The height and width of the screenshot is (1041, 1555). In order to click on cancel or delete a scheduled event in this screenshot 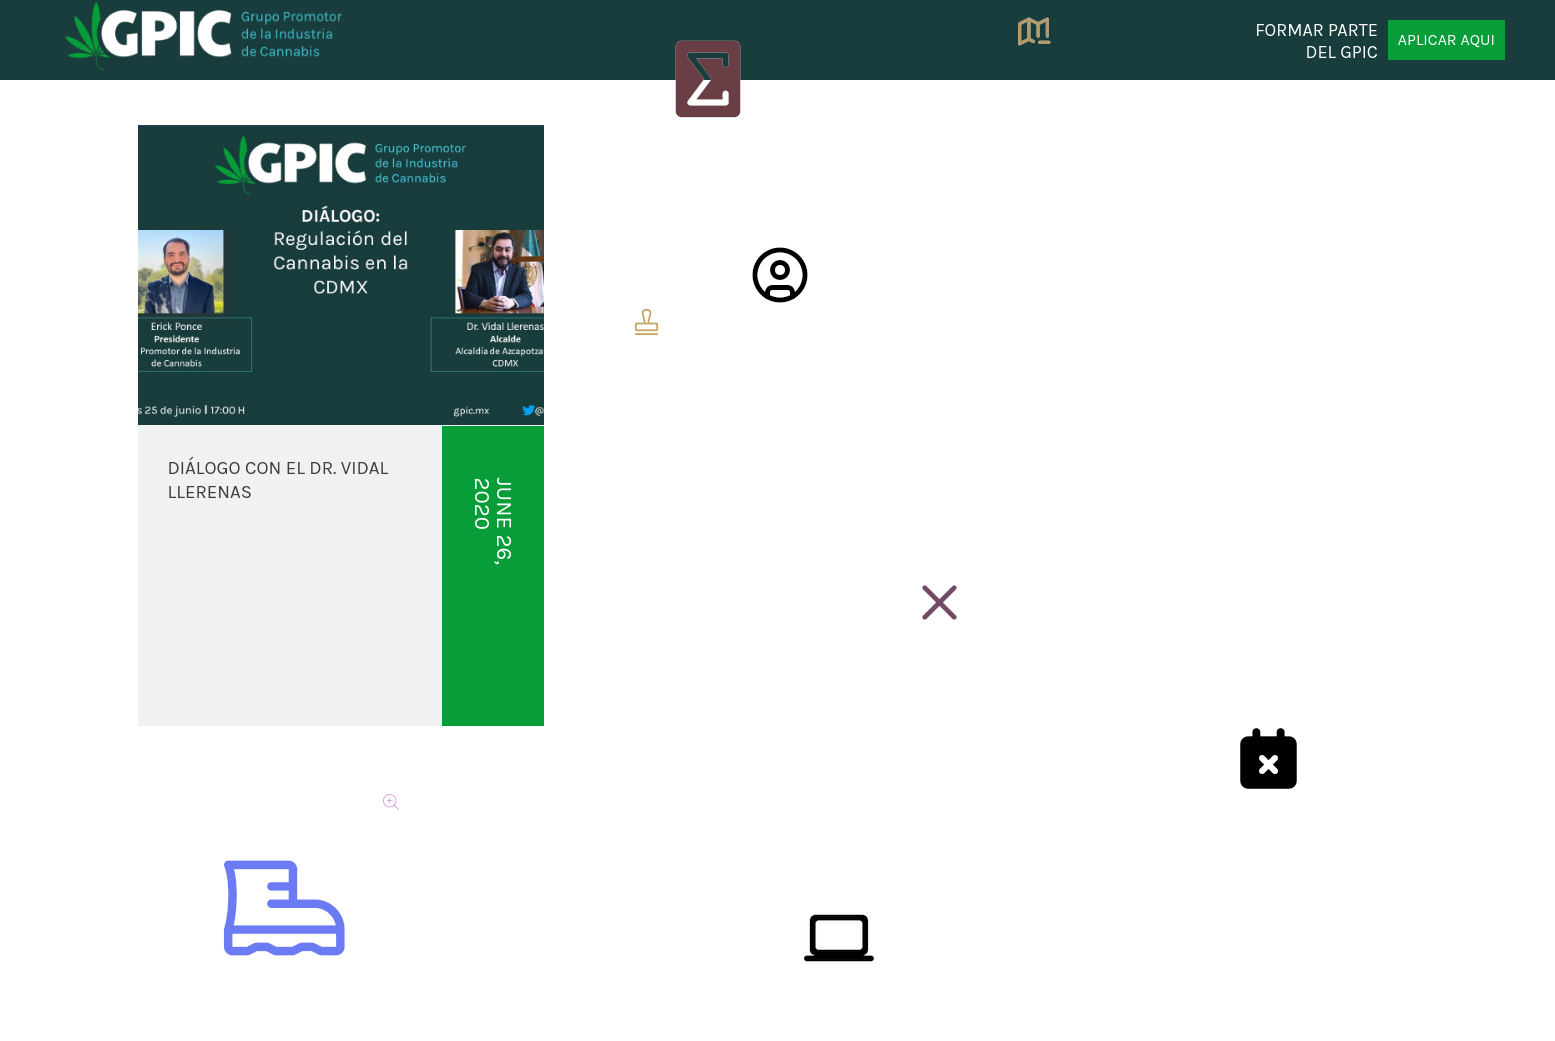, I will do `click(1268, 760)`.